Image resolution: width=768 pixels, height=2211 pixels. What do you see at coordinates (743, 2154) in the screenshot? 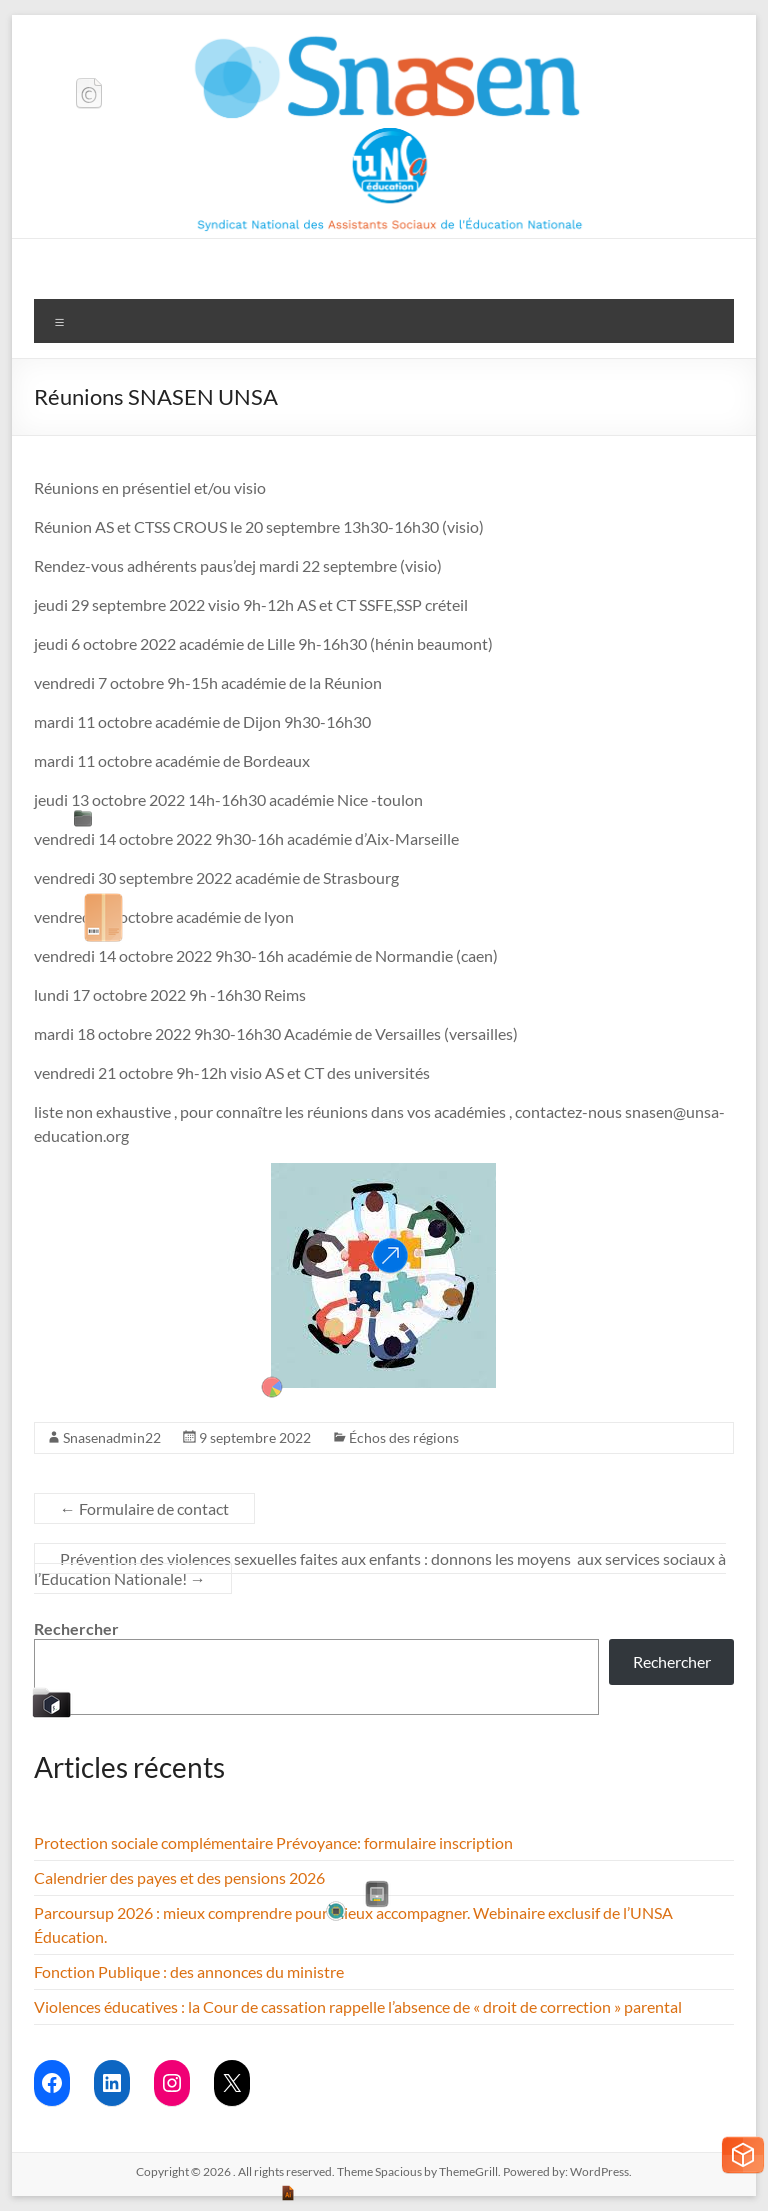
I see `open a 3ds format 3d model file` at bounding box center [743, 2154].